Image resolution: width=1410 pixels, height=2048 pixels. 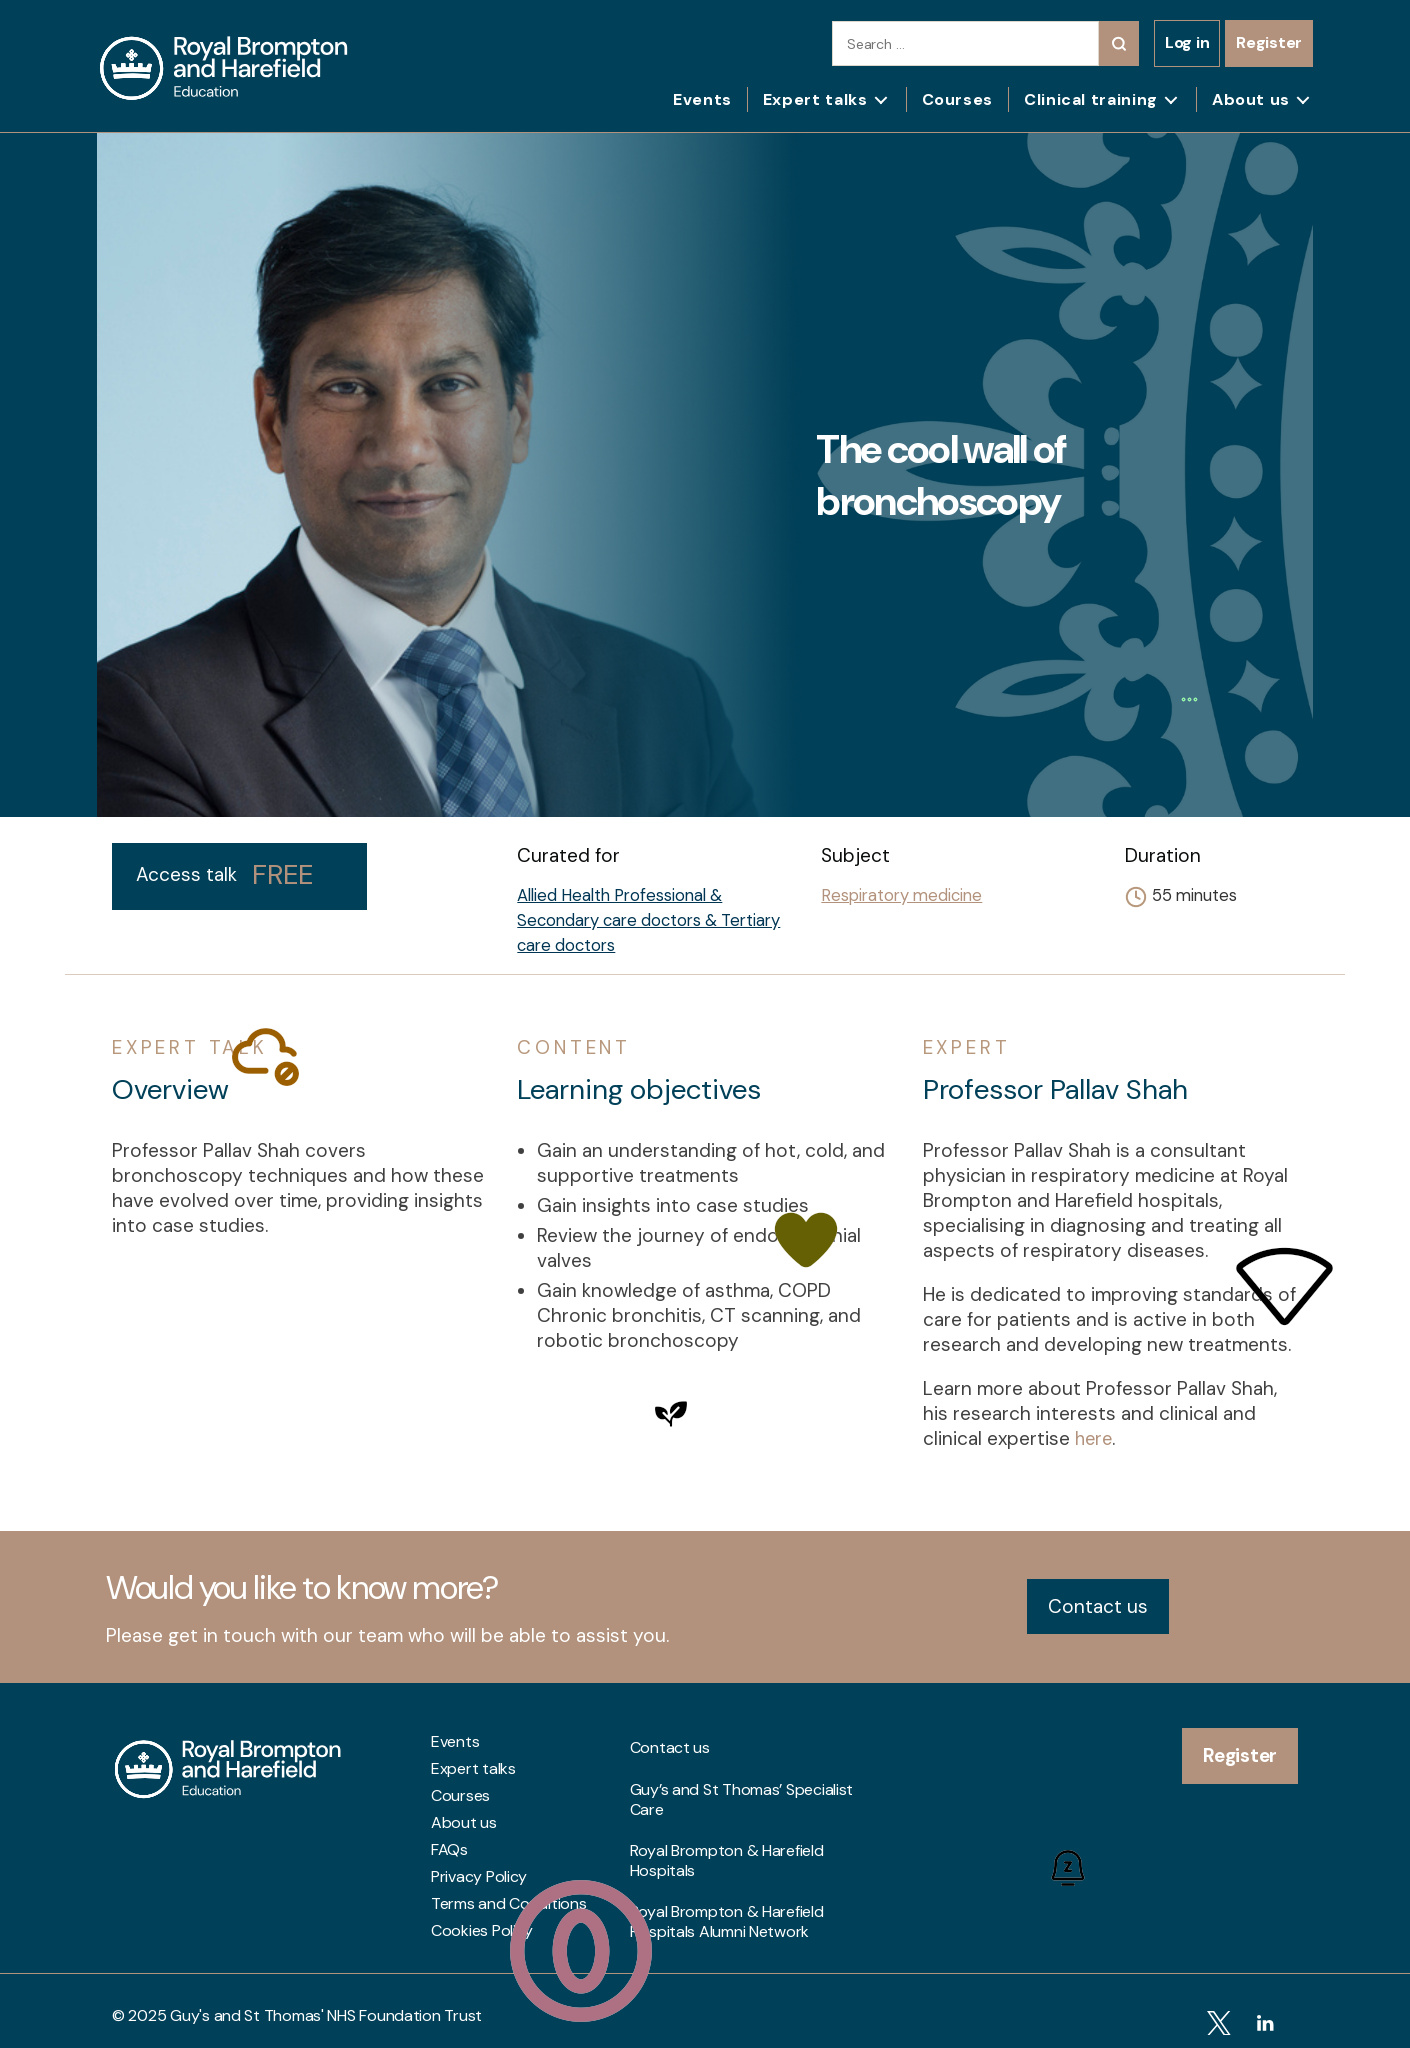 I want to click on access more options or actions, so click(x=1189, y=699).